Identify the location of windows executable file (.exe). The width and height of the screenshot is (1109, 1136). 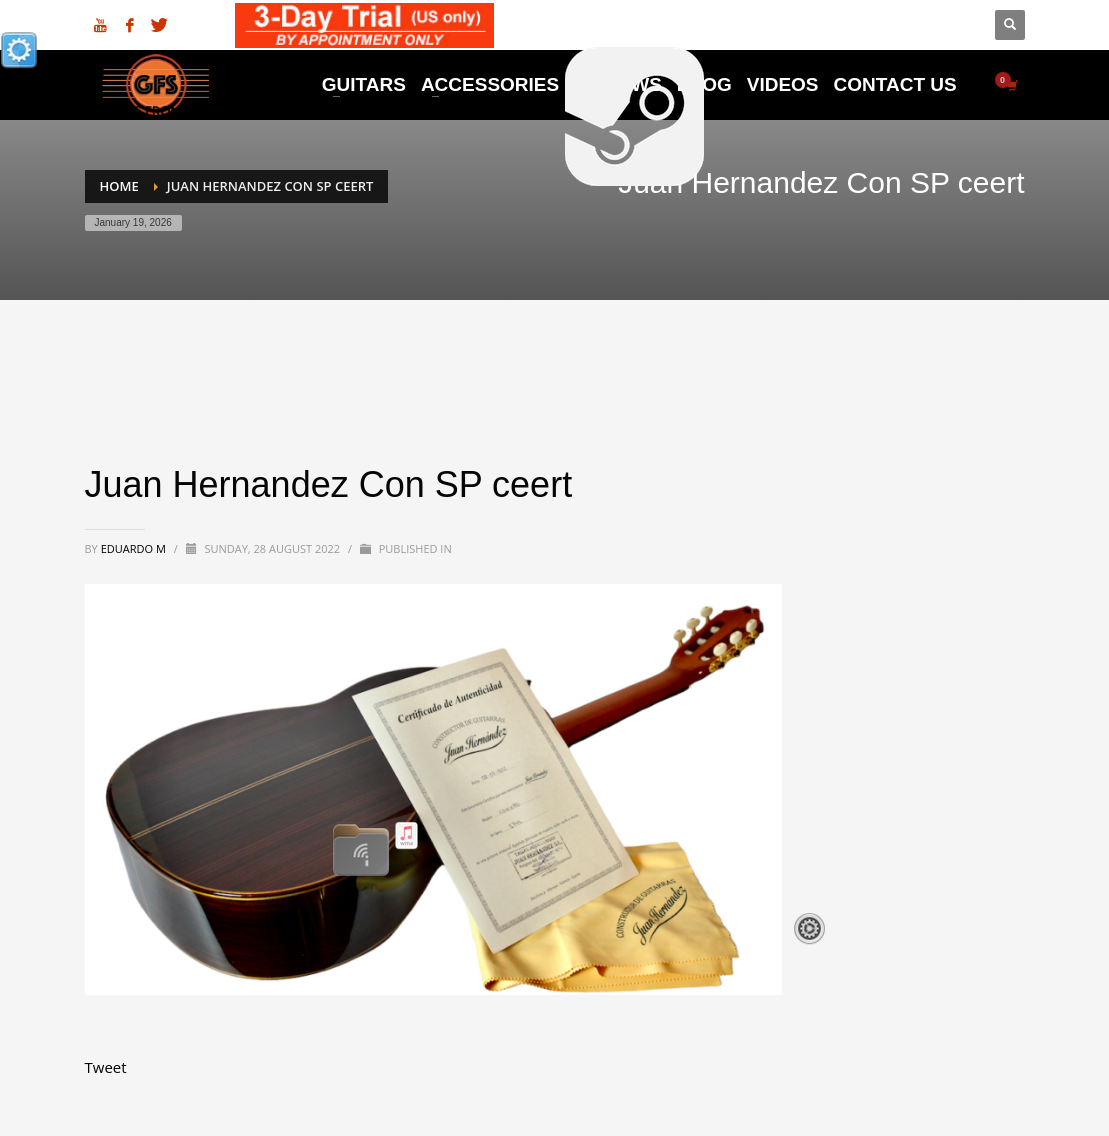
(19, 50).